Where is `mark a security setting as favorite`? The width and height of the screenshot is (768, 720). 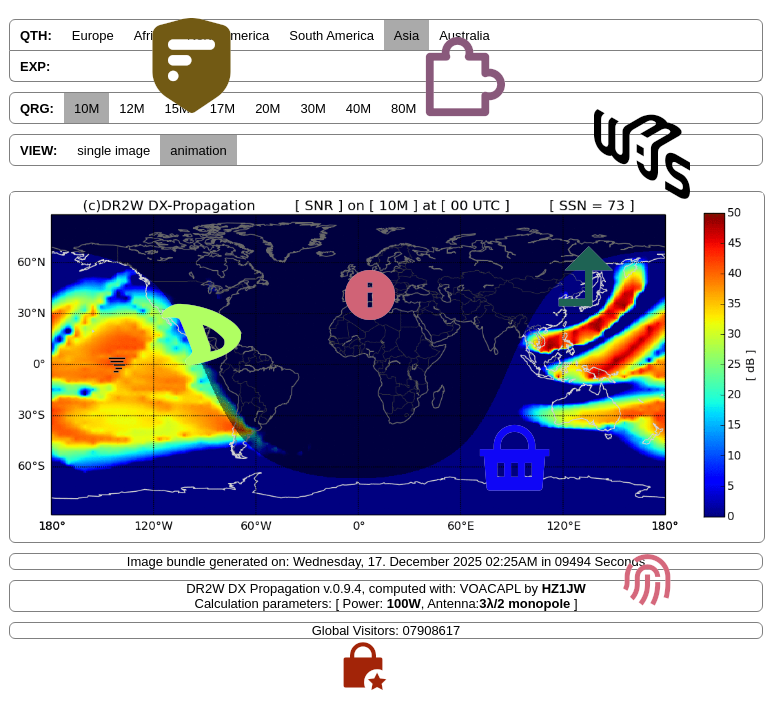
mark a security setting as favorite is located at coordinates (363, 666).